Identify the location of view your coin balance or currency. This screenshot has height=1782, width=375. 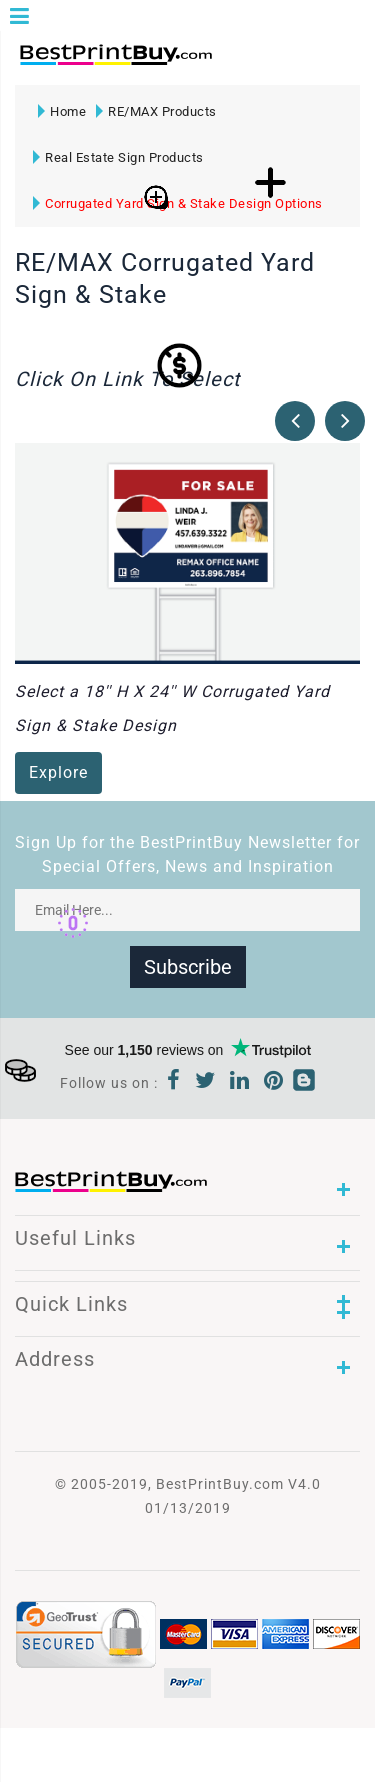
(20, 1070).